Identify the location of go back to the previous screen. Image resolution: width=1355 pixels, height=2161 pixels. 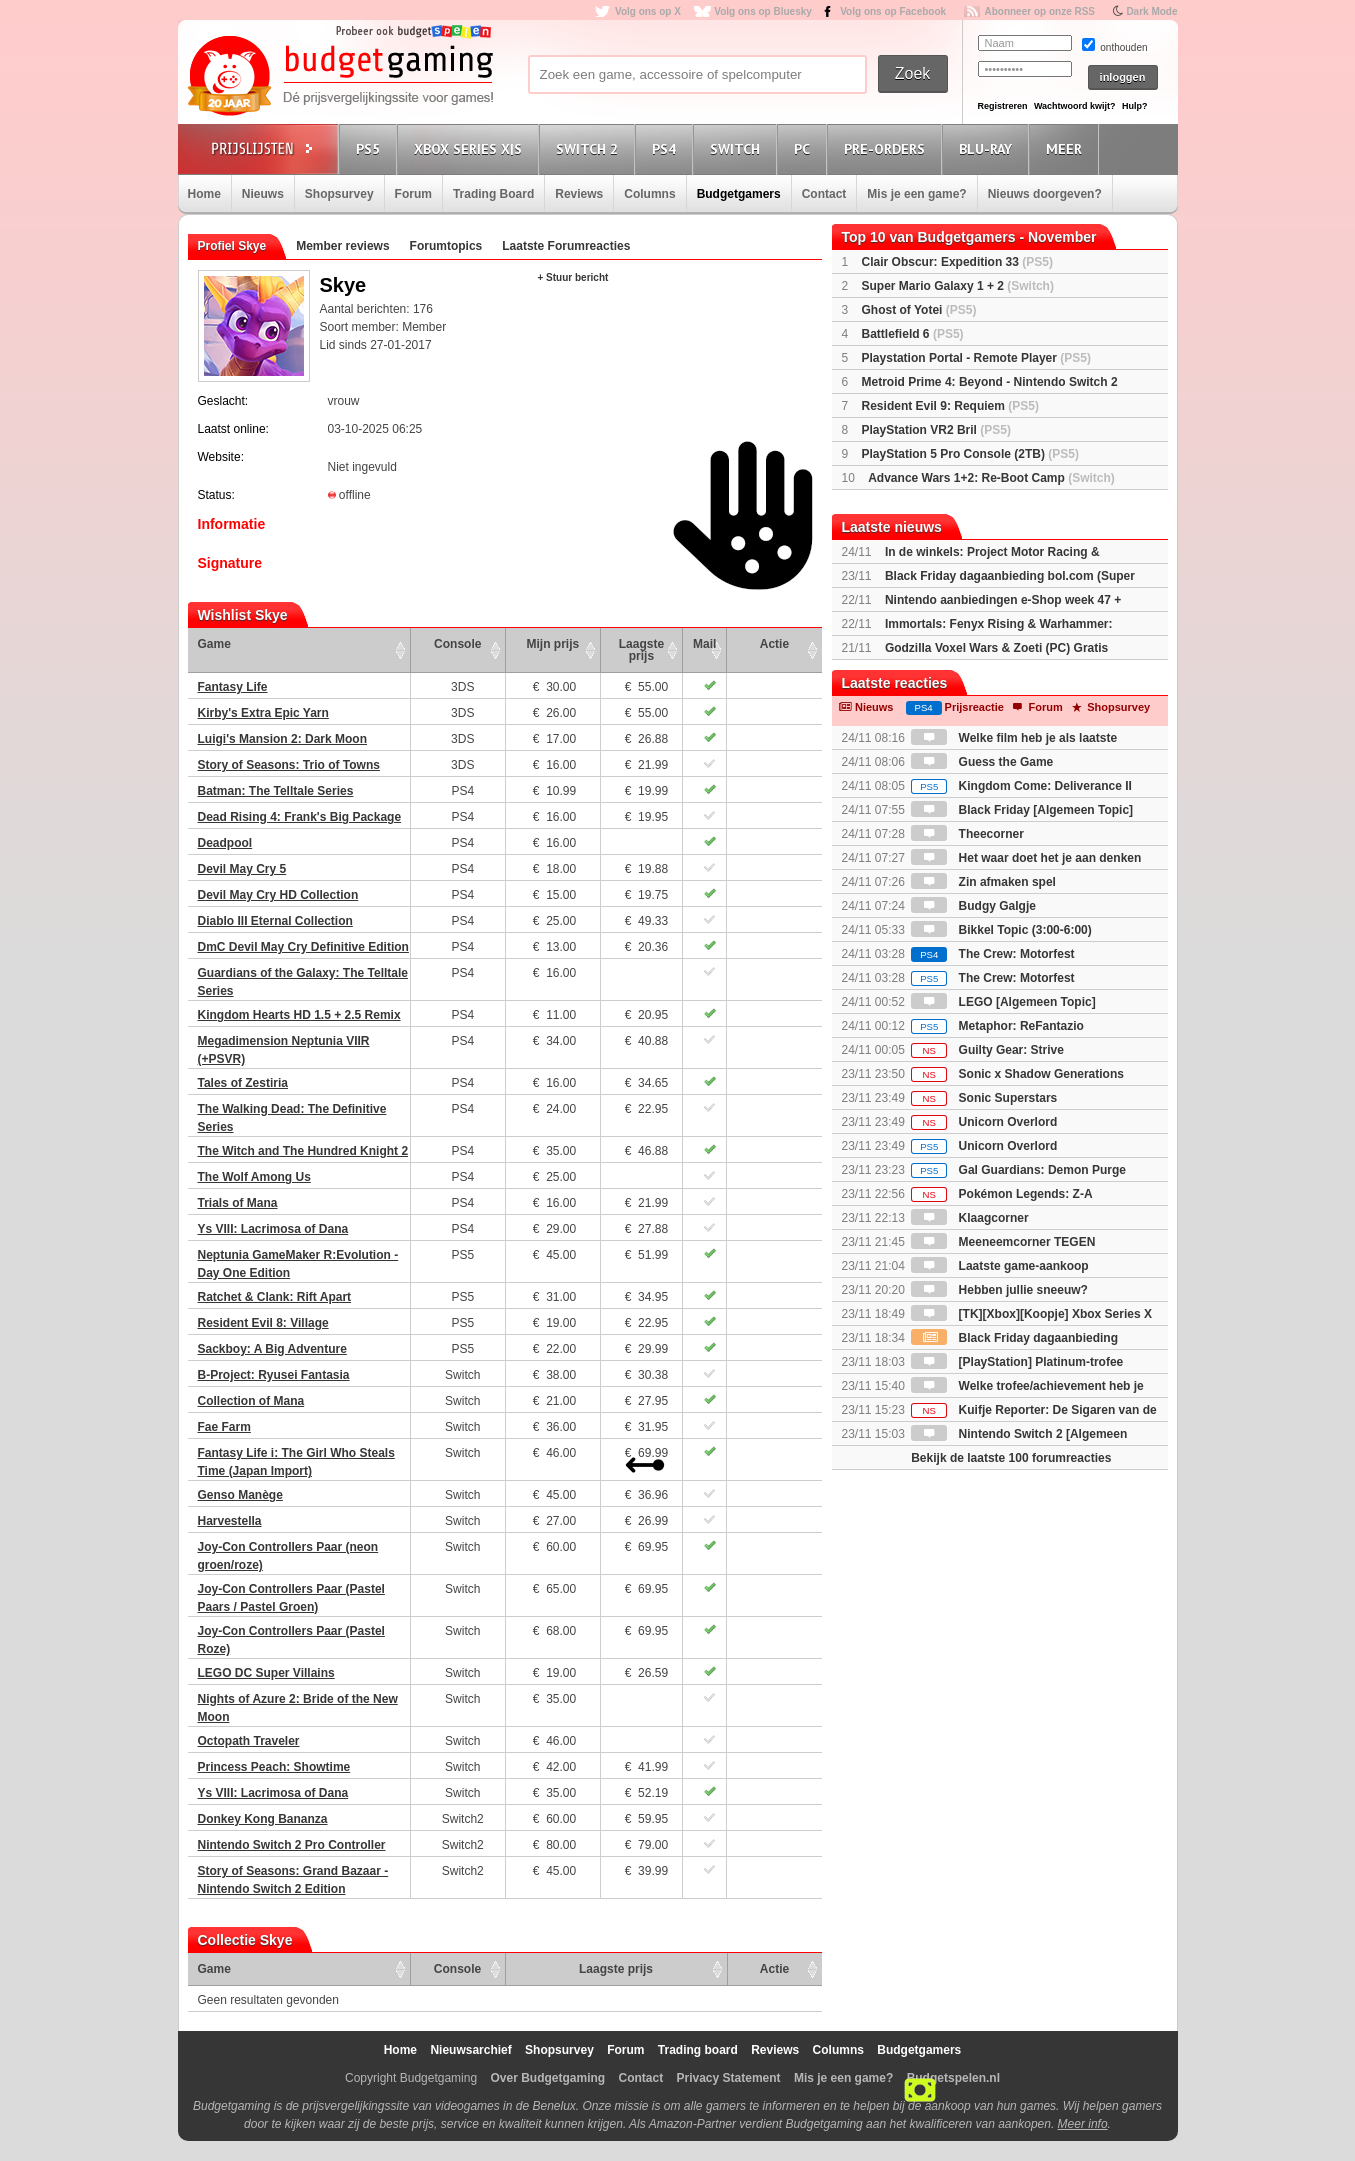
(645, 1465).